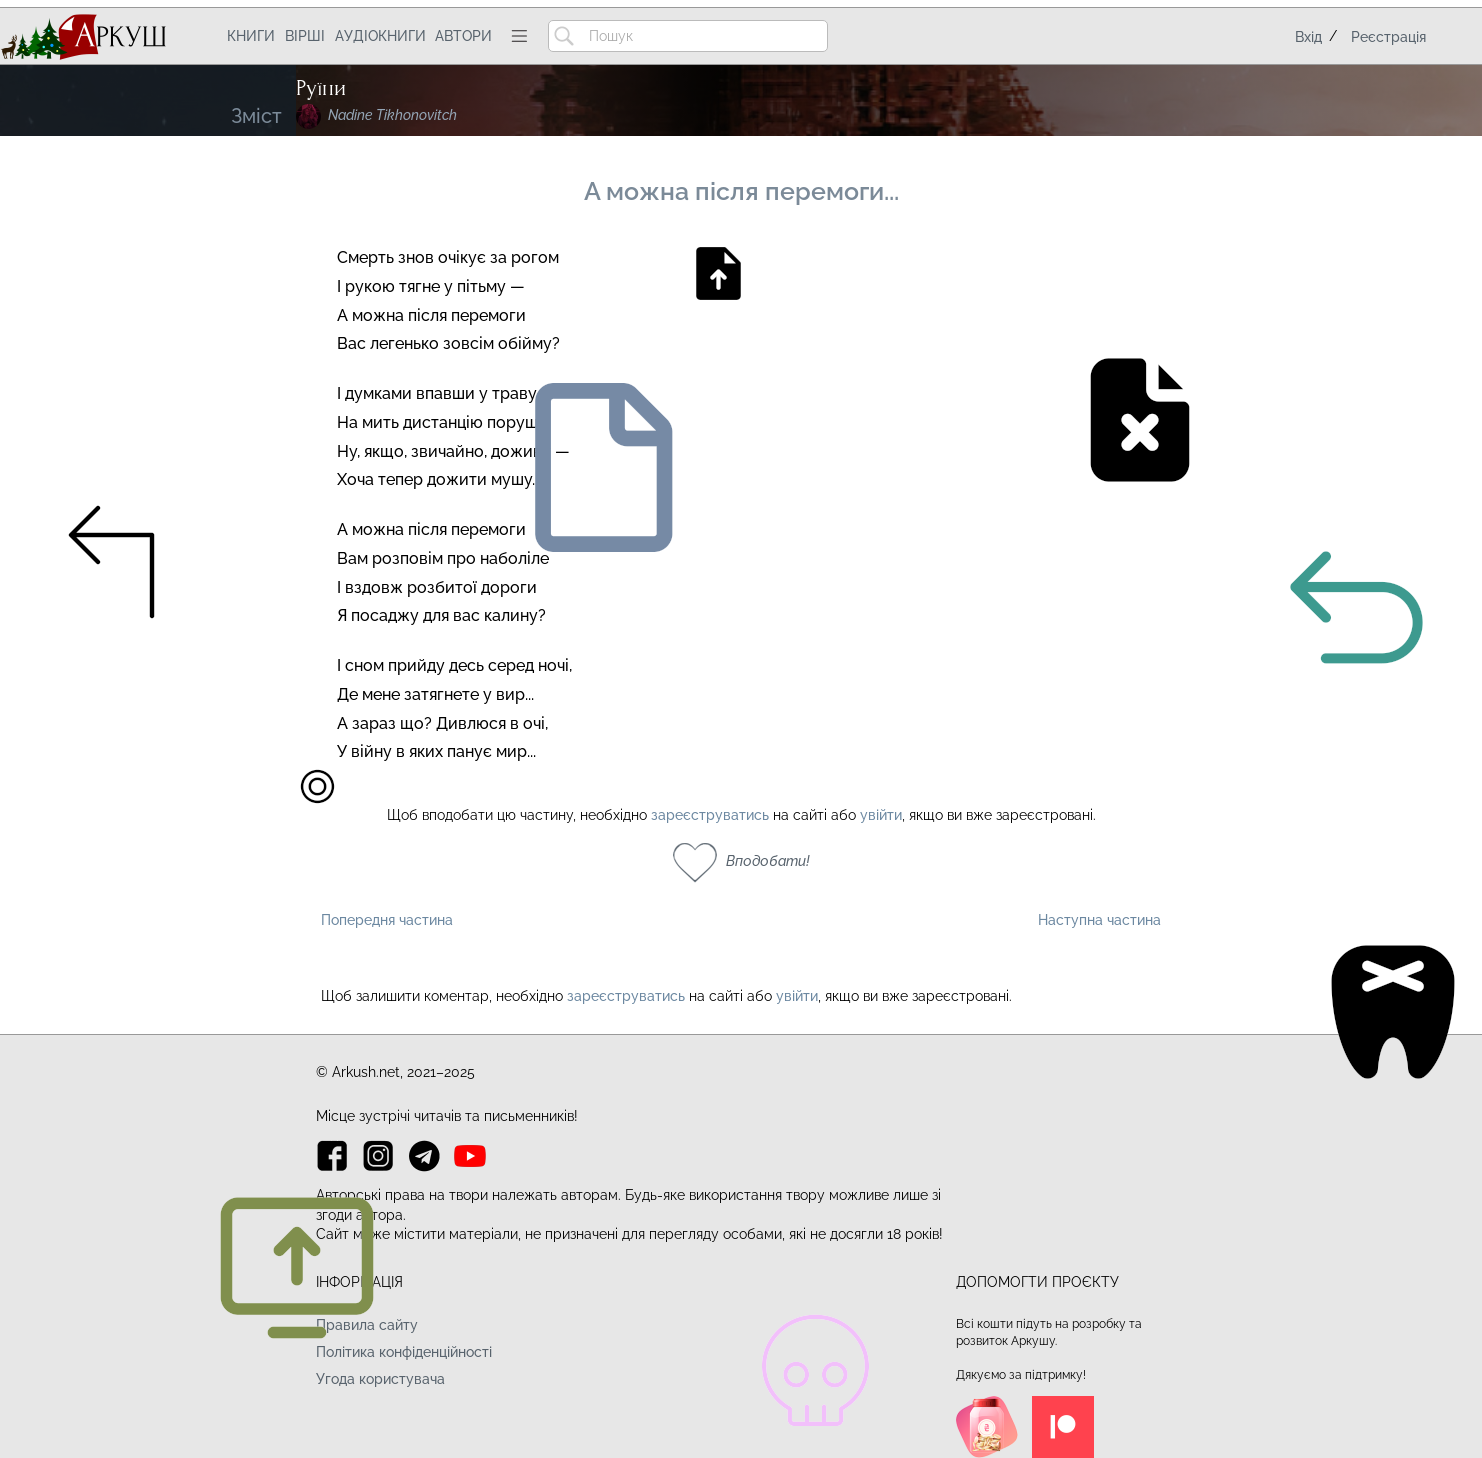 This screenshot has height=1458, width=1482. What do you see at coordinates (317, 786) in the screenshot?
I see `select a single option from a list` at bounding box center [317, 786].